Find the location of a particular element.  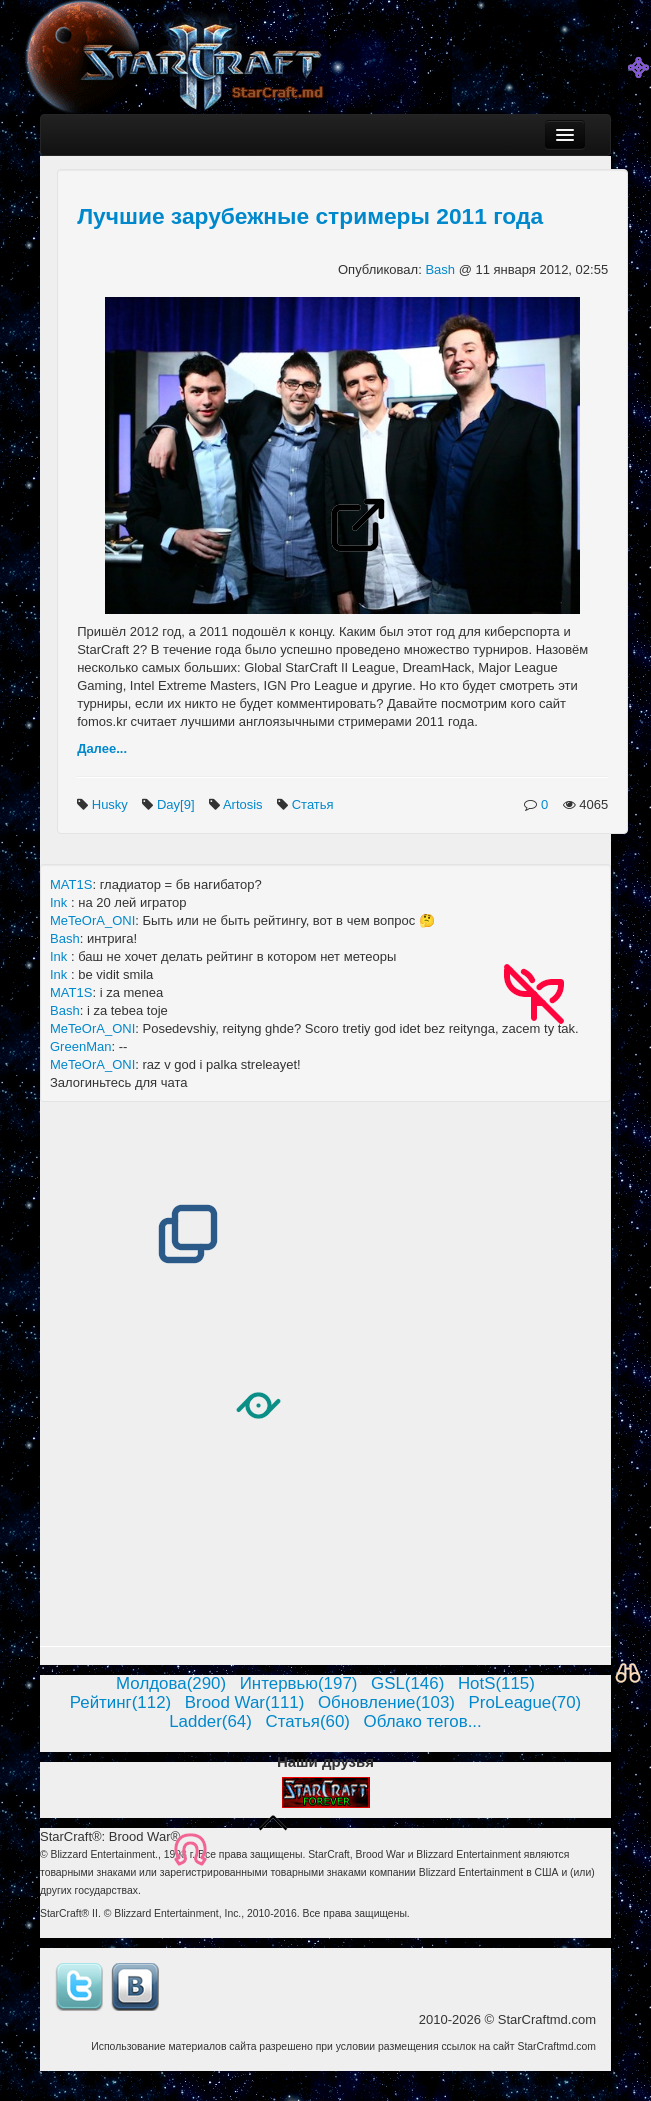

disable plant or garden tracking is located at coordinates (534, 994).